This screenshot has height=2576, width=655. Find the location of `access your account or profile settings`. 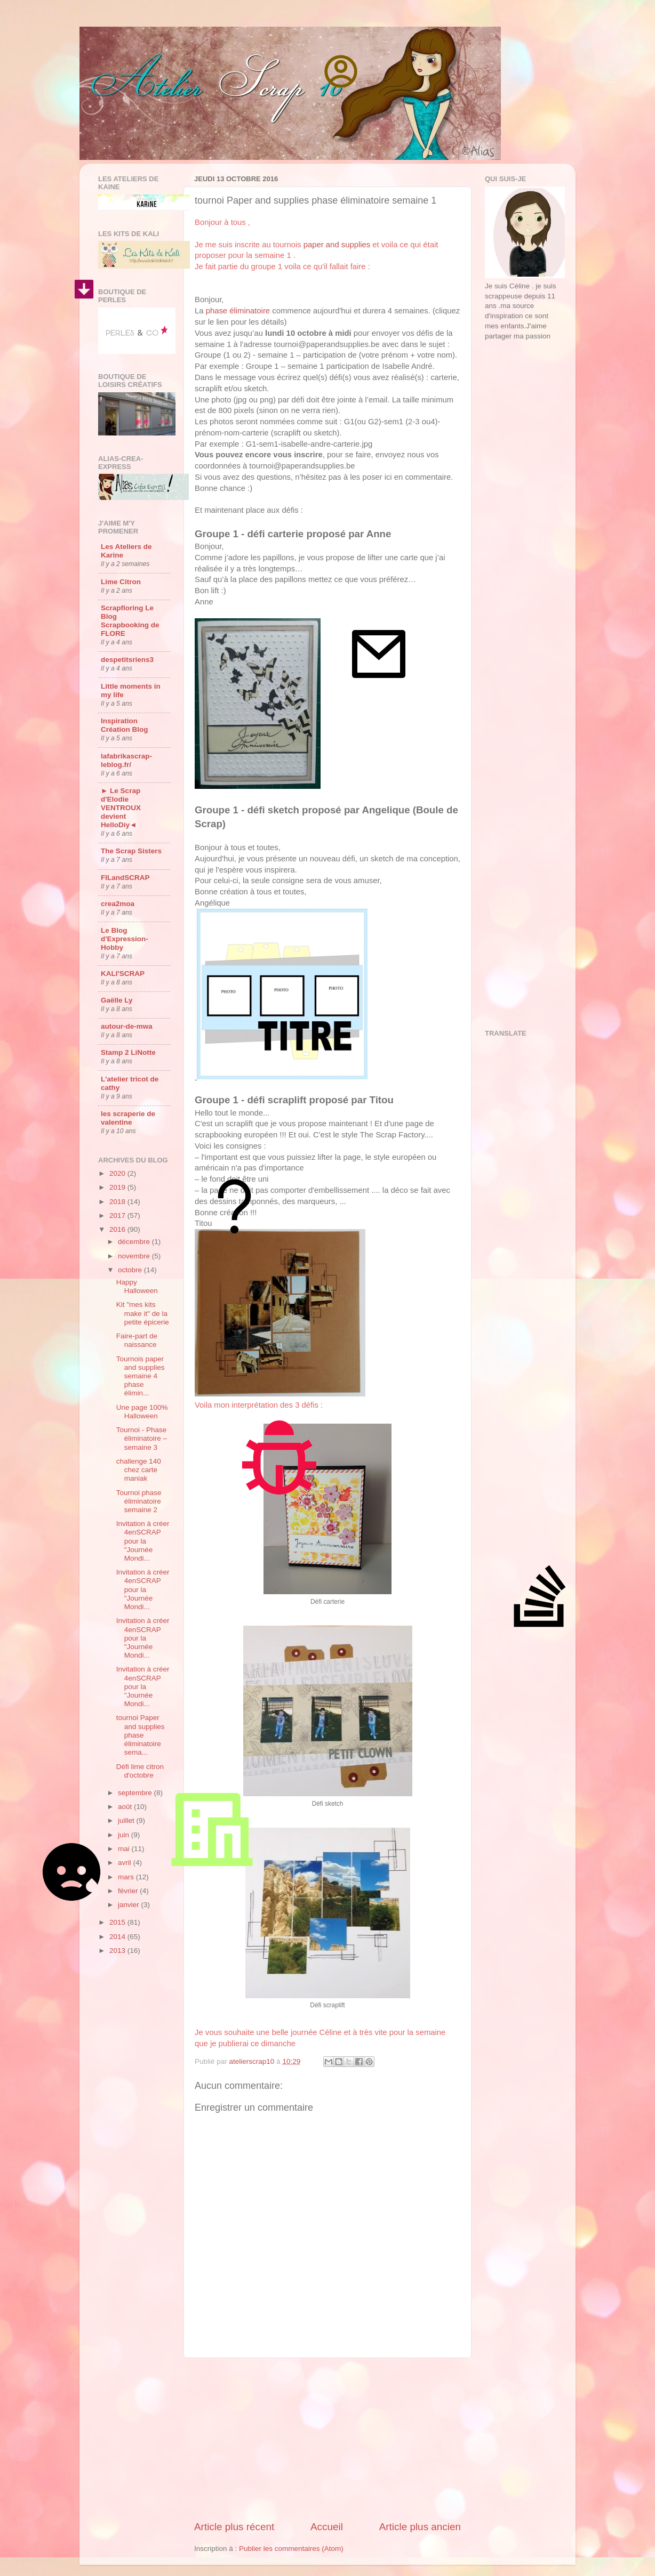

access your account or profile settings is located at coordinates (341, 71).